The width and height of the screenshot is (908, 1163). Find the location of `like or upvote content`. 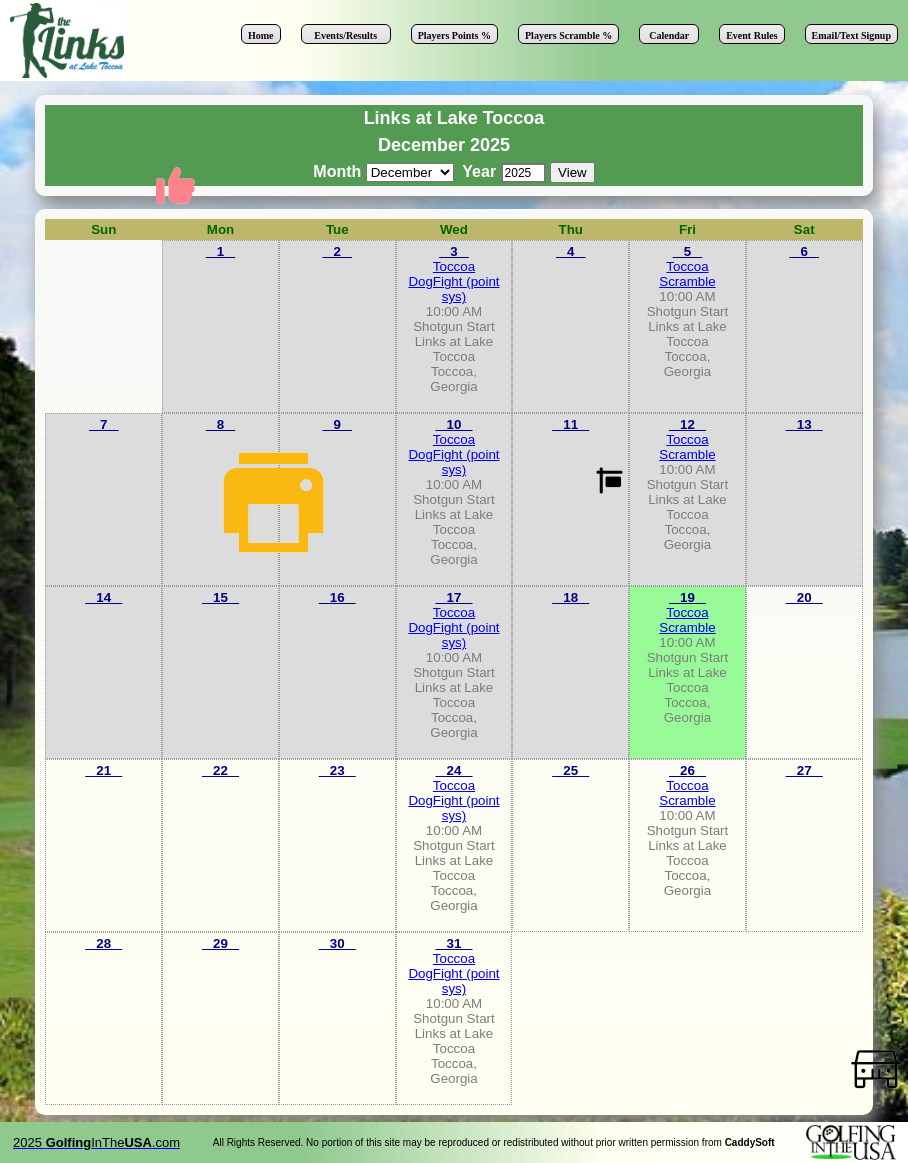

like or upvote content is located at coordinates (176, 186).